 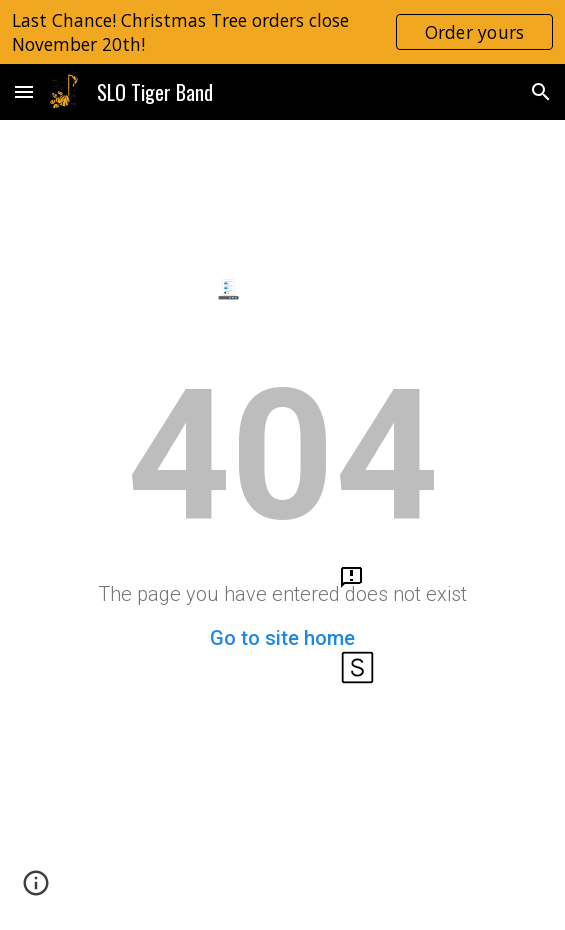 I want to click on view announcements or alerts, so click(x=351, y=577).